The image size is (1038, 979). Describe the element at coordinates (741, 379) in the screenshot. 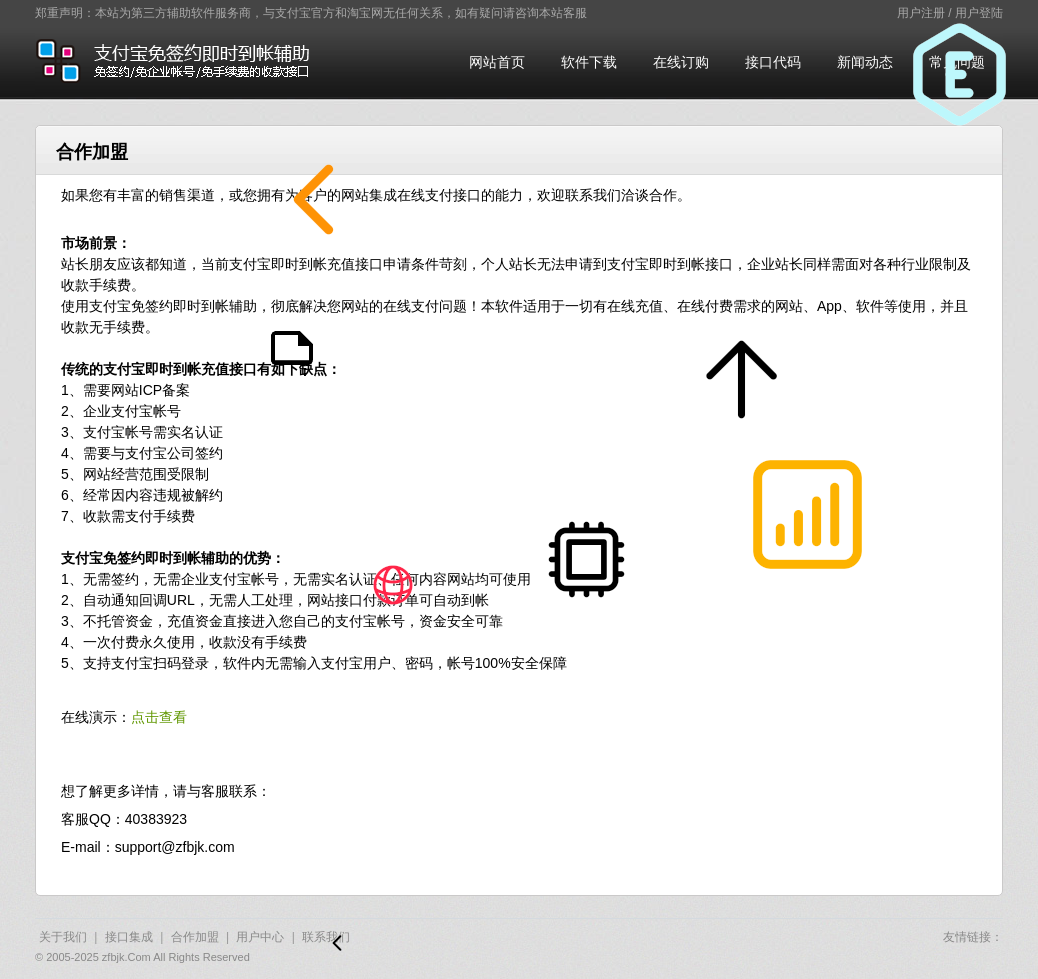

I see `move item up in a list` at that location.